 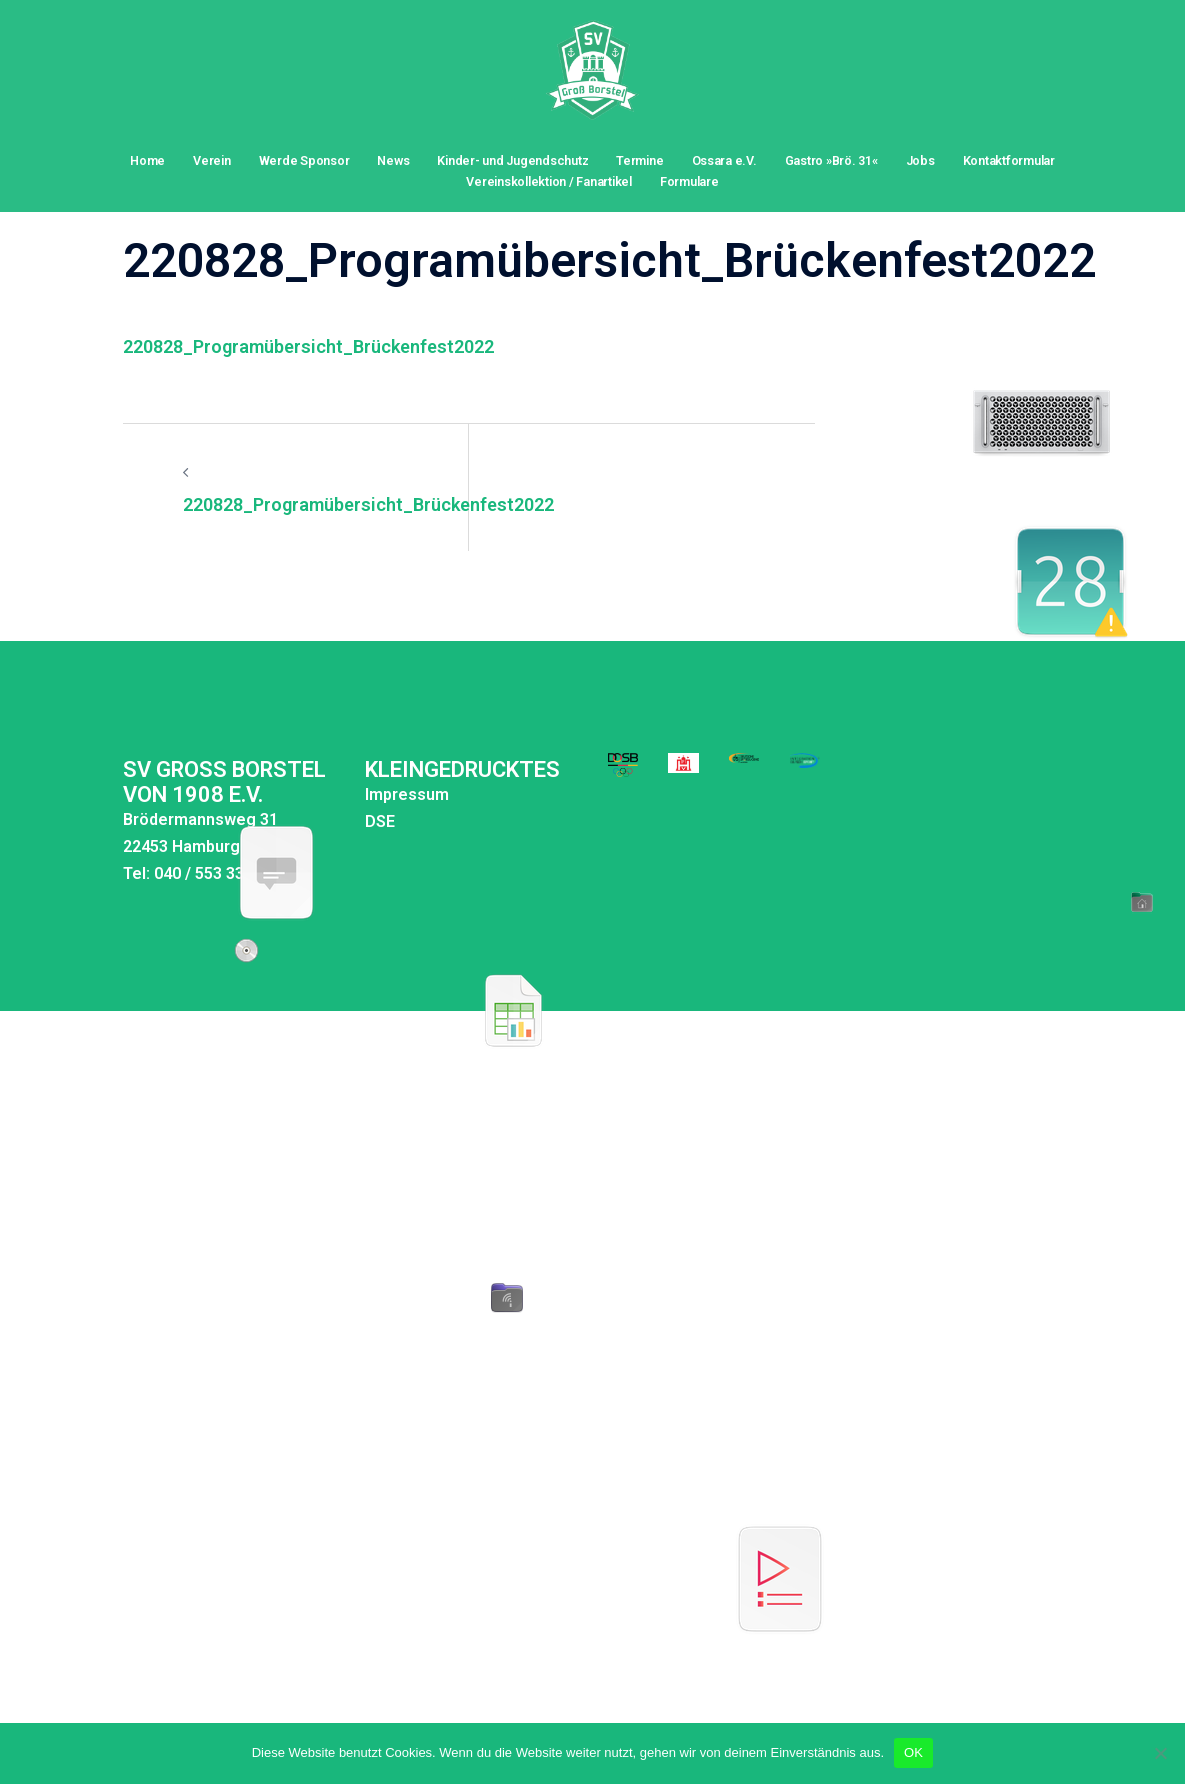 What do you see at coordinates (1070, 581) in the screenshot?
I see `indicates an upcoming appointment or event` at bounding box center [1070, 581].